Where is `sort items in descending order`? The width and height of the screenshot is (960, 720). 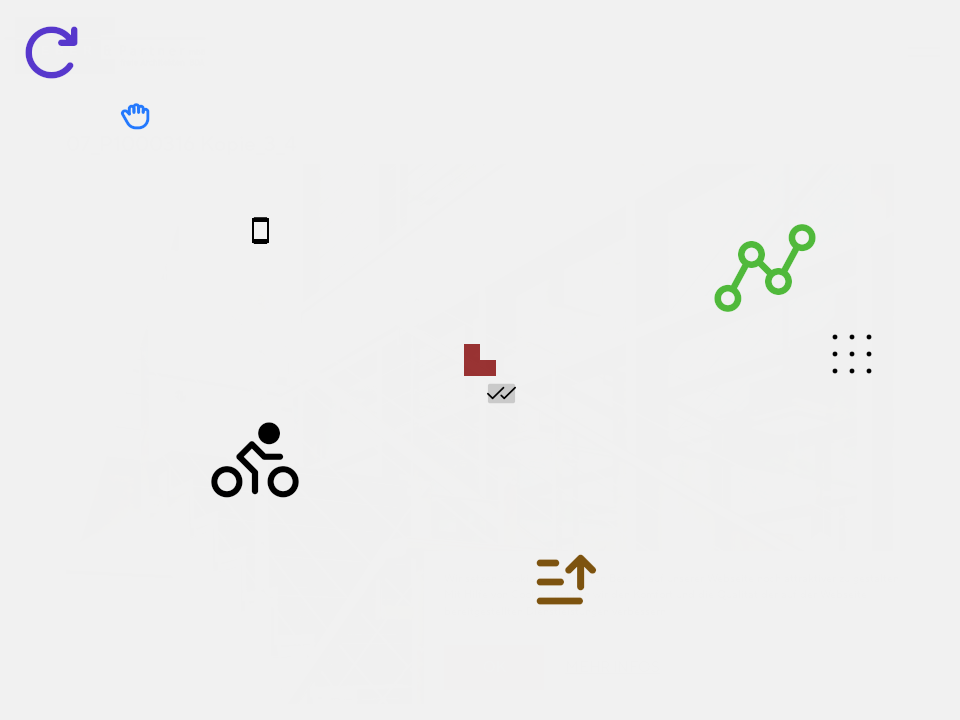
sort items in descending order is located at coordinates (564, 582).